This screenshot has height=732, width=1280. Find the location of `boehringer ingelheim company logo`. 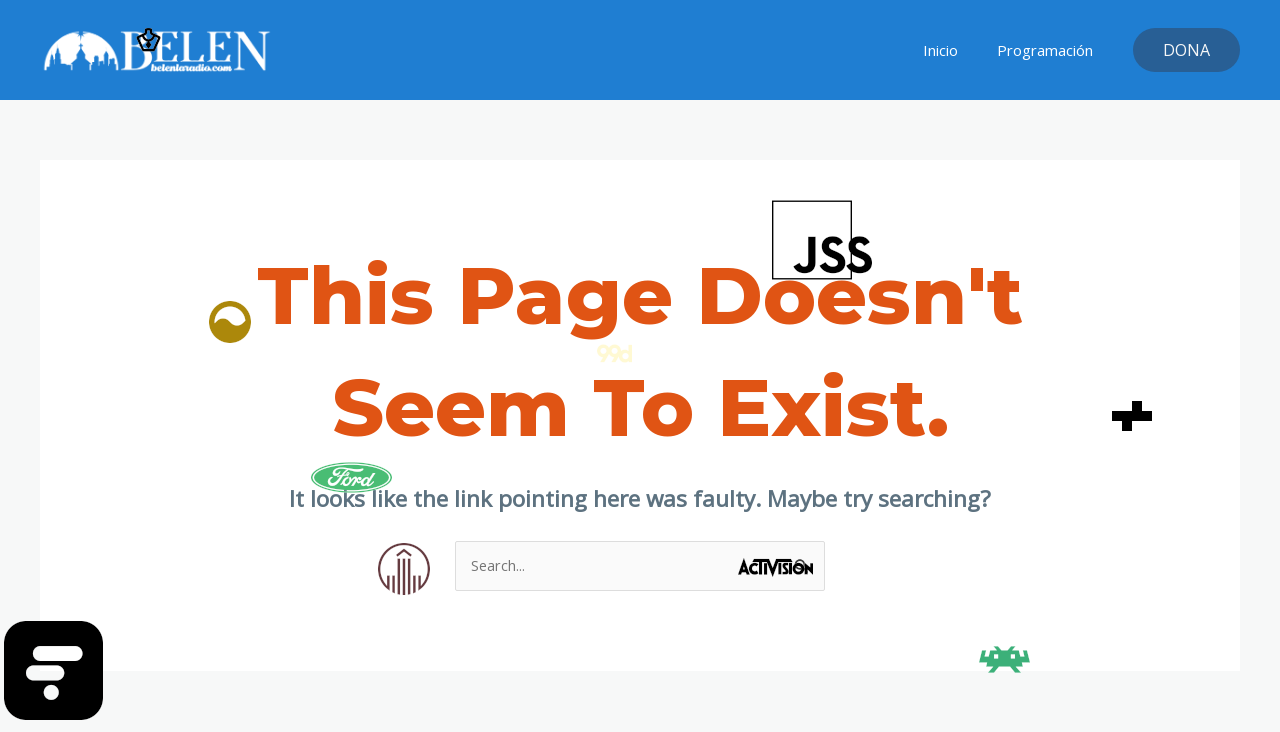

boehringer ingelheim company logo is located at coordinates (404, 569).